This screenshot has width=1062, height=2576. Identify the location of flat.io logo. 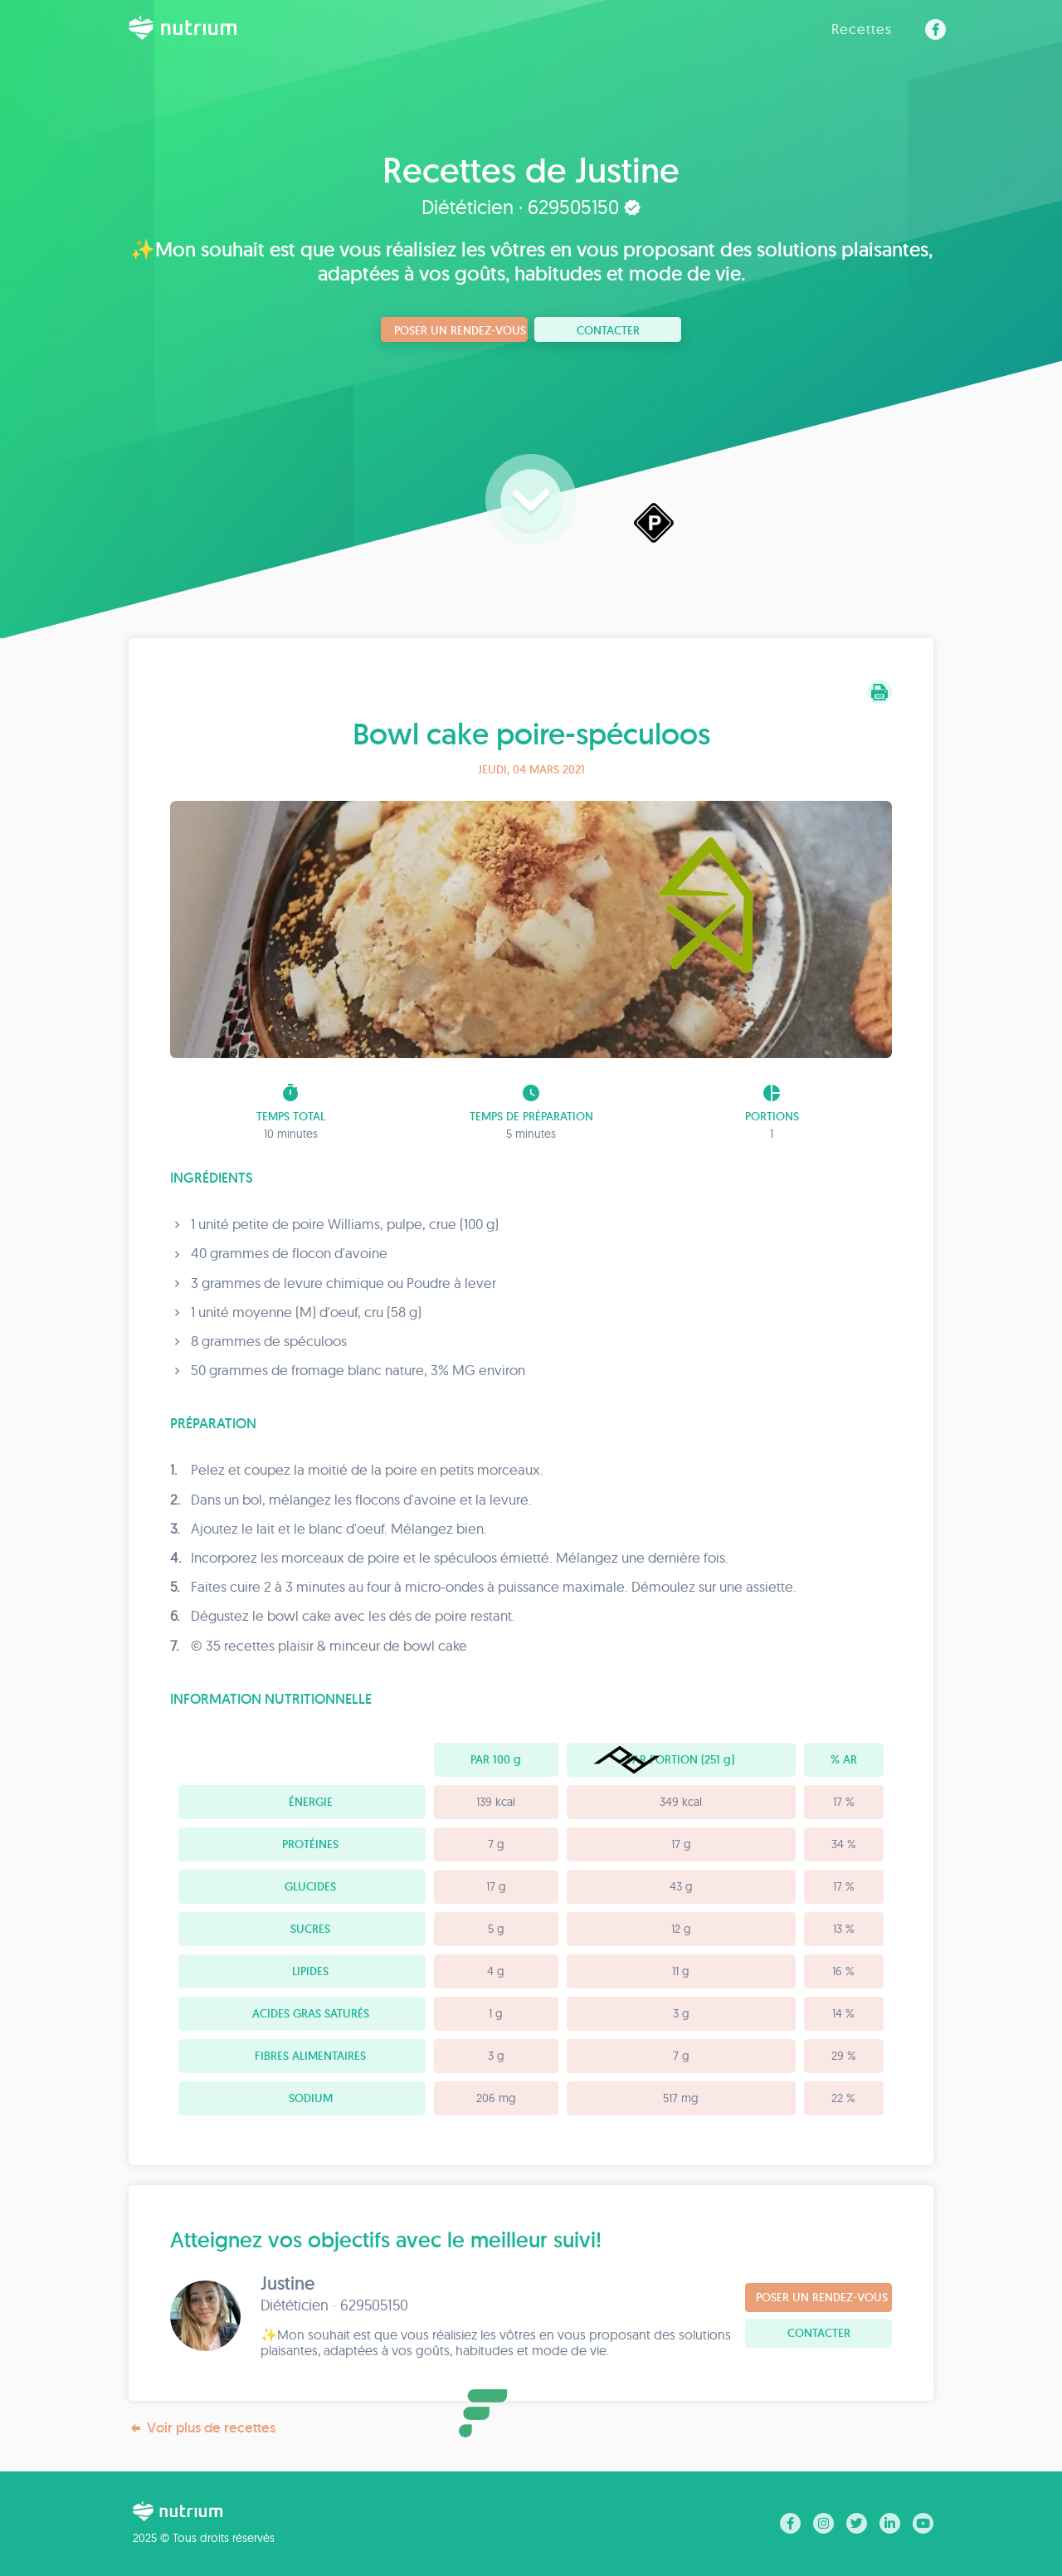
(483, 2413).